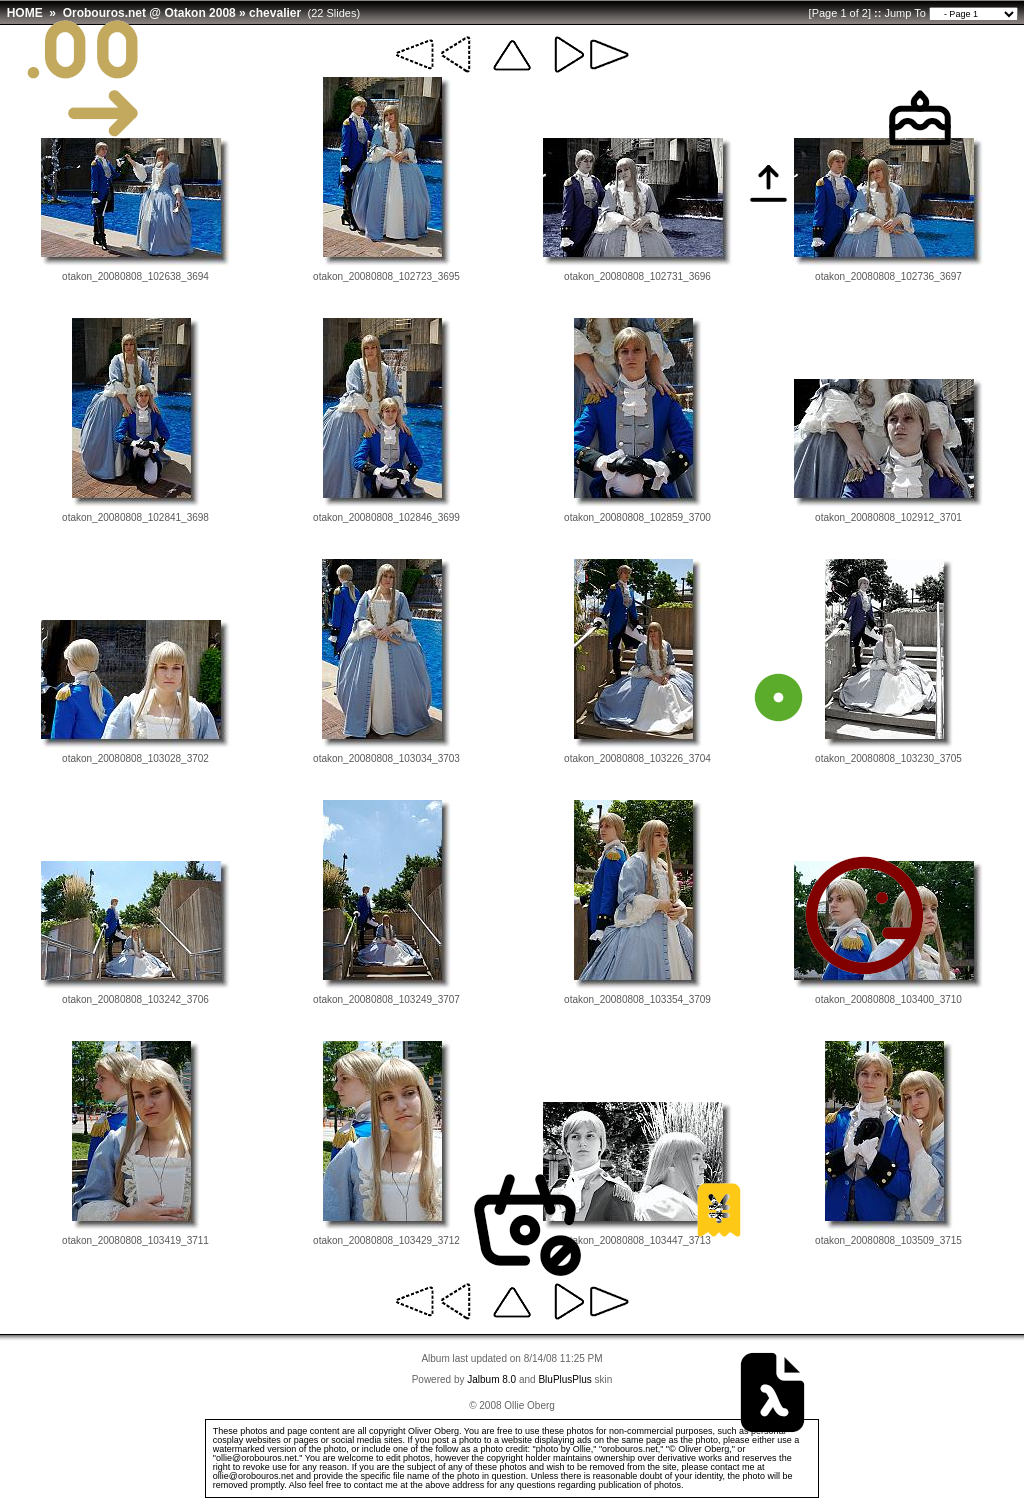 This screenshot has height=1503, width=1024. I want to click on select or mark as active option, so click(778, 697).